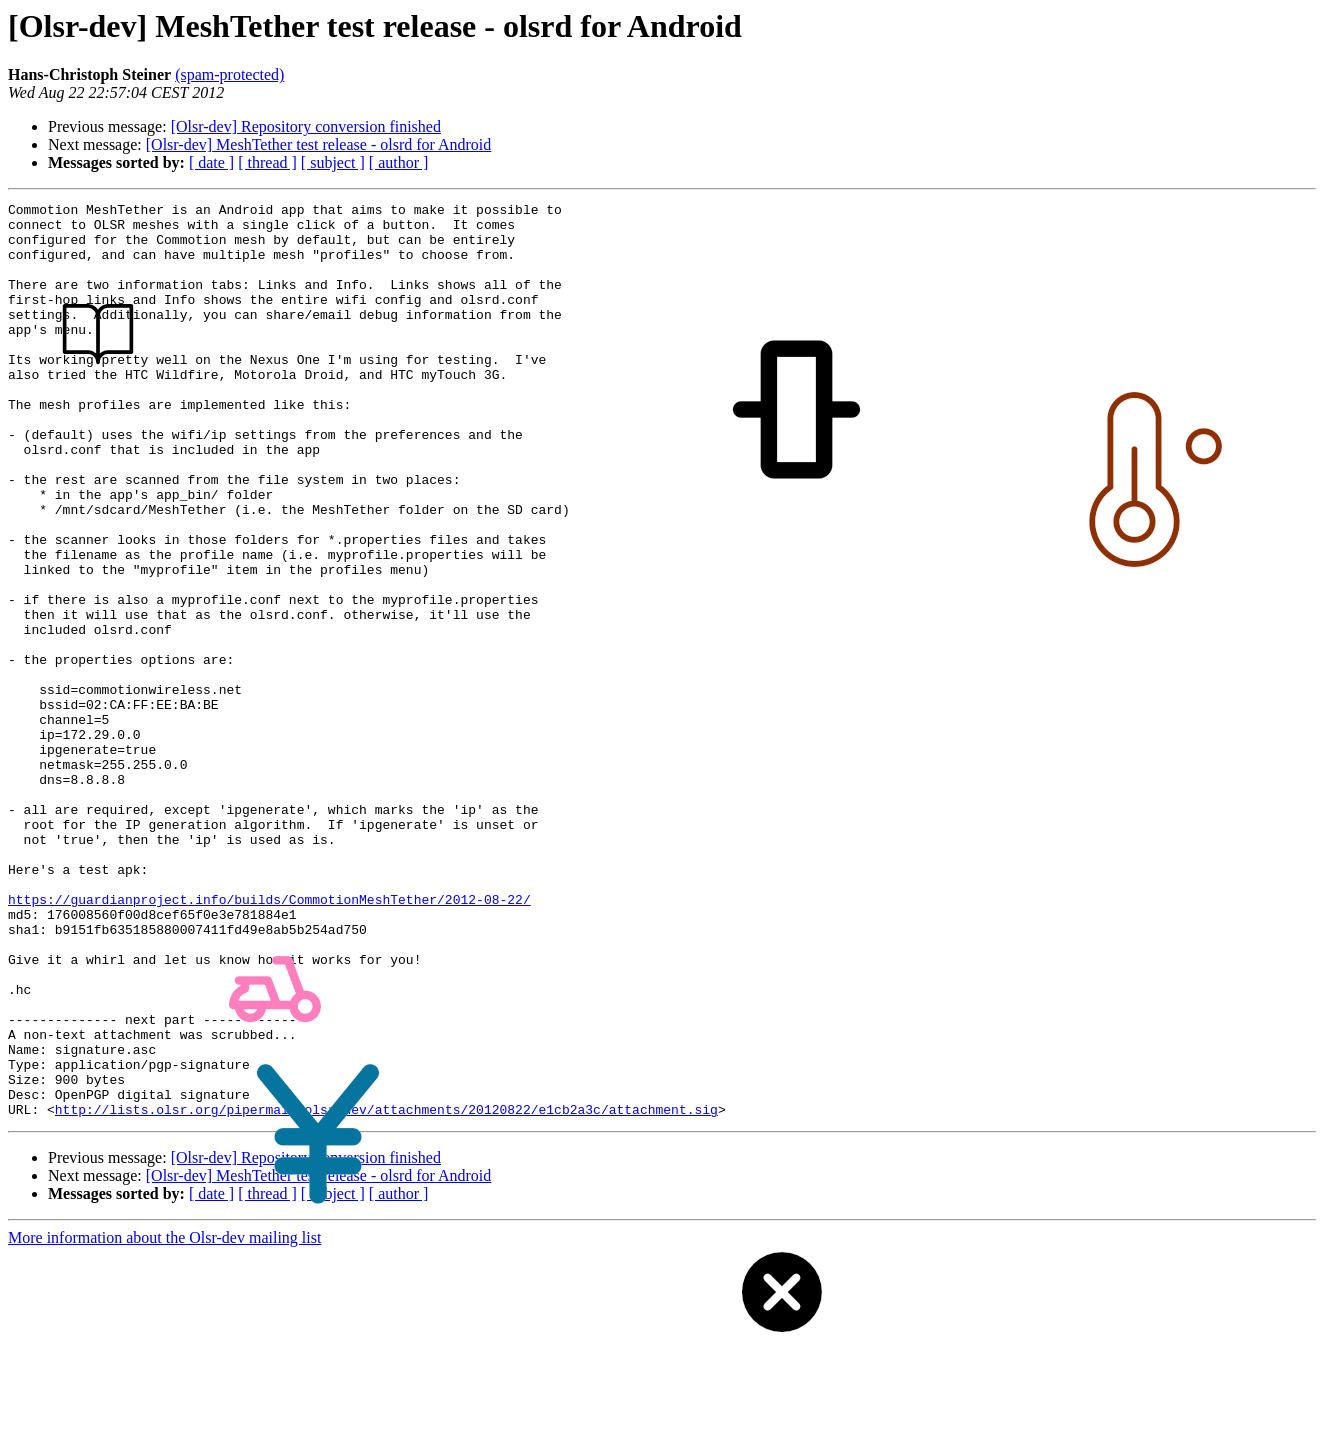 The width and height of the screenshot is (1324, 1438). Describe the element at coordinates (782, 1292) in the screenshot. I see `cancel or close the current action` at that location.